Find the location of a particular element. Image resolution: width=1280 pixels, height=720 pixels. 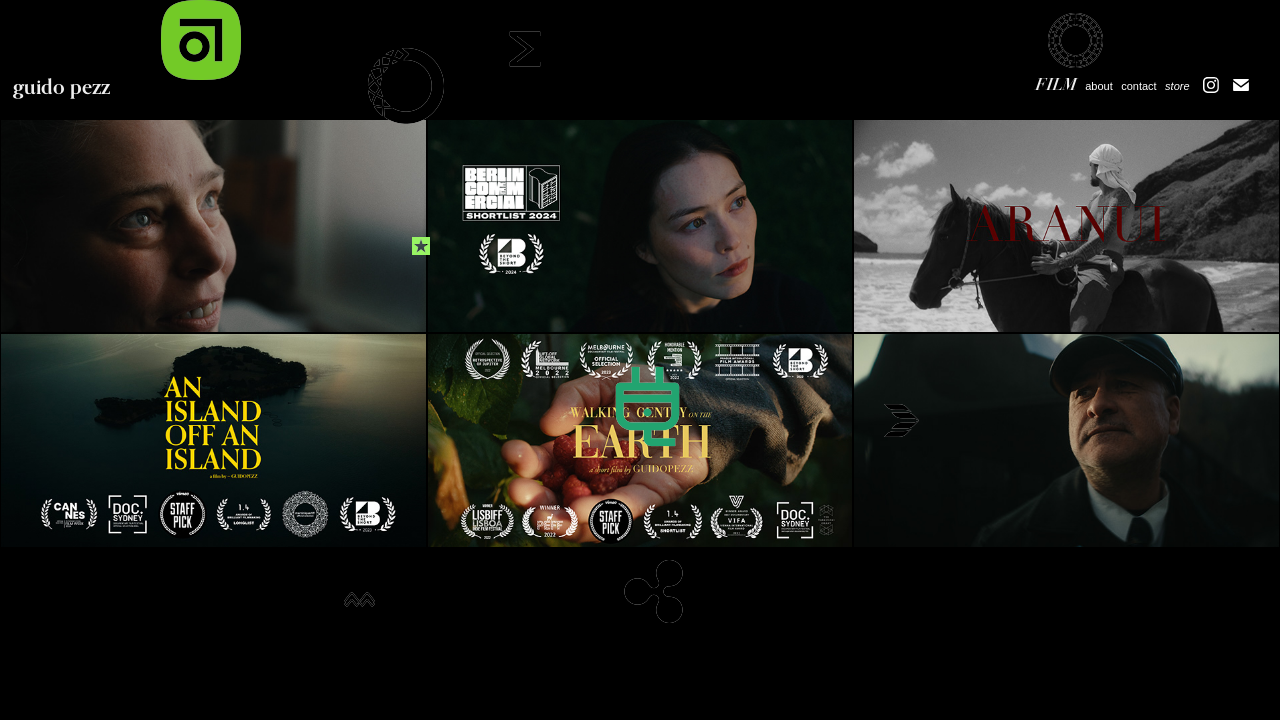

connect to a power source is located at coordinates (647, 406).